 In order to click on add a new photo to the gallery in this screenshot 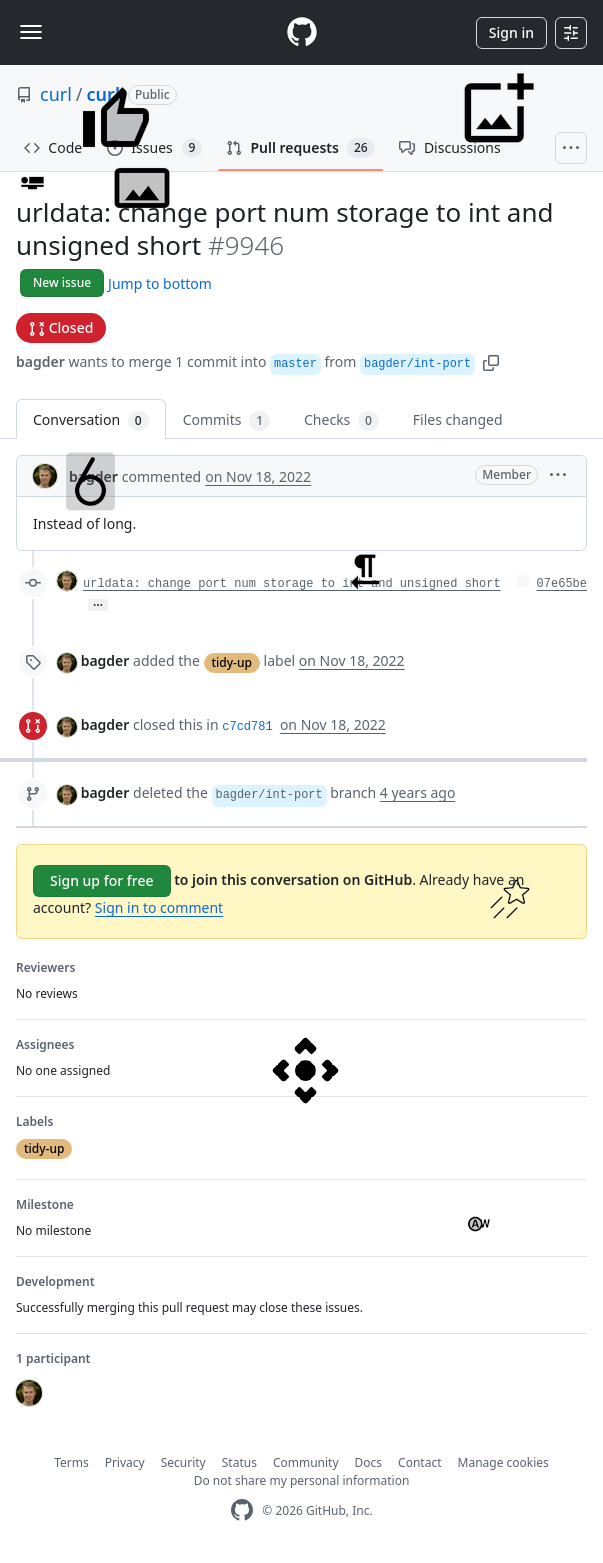, I will do `click(497, 109)`.